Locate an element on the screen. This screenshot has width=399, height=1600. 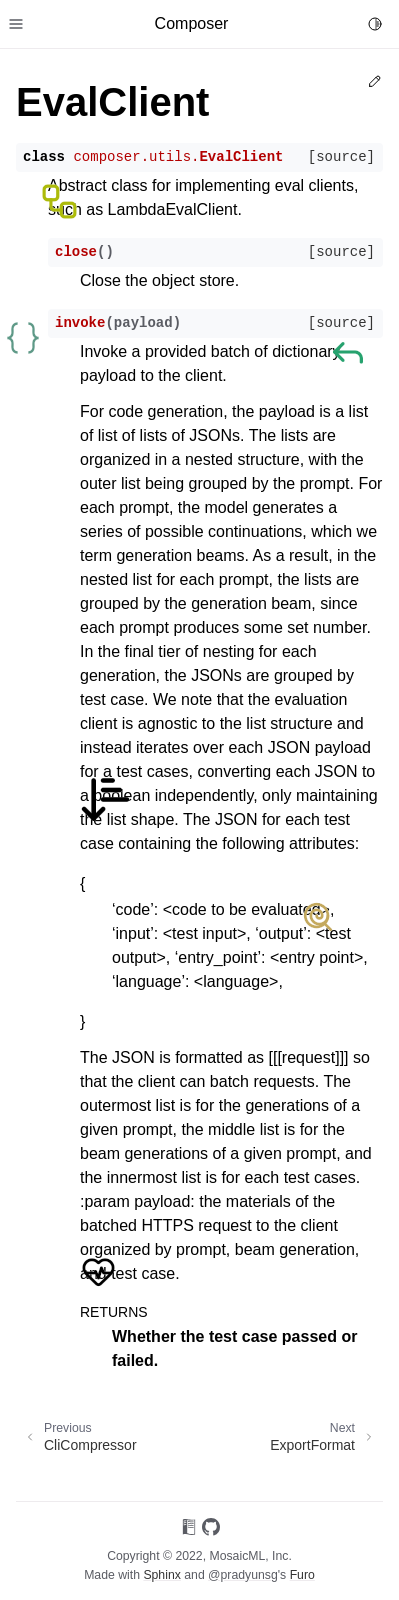
indicates a JSON file type is located at coordinates (23, 338).